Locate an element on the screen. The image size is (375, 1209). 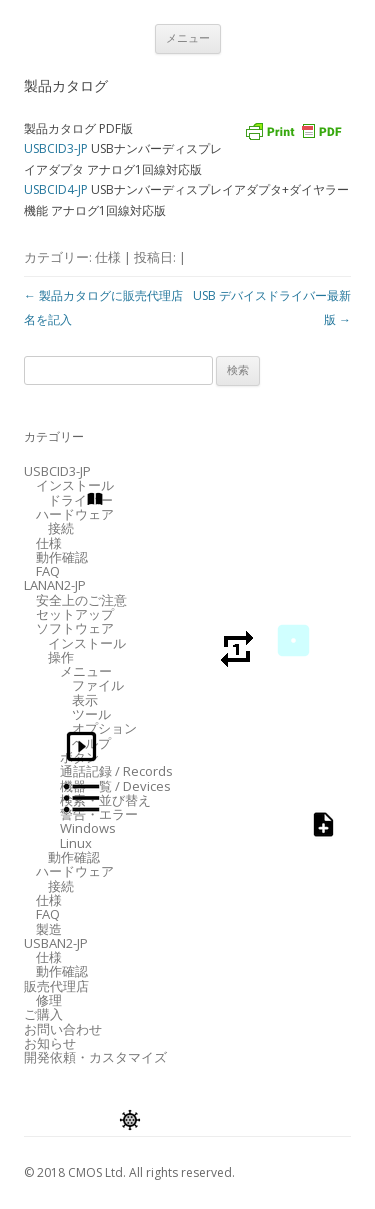
switch to list view is located at coordinates (82, 798).